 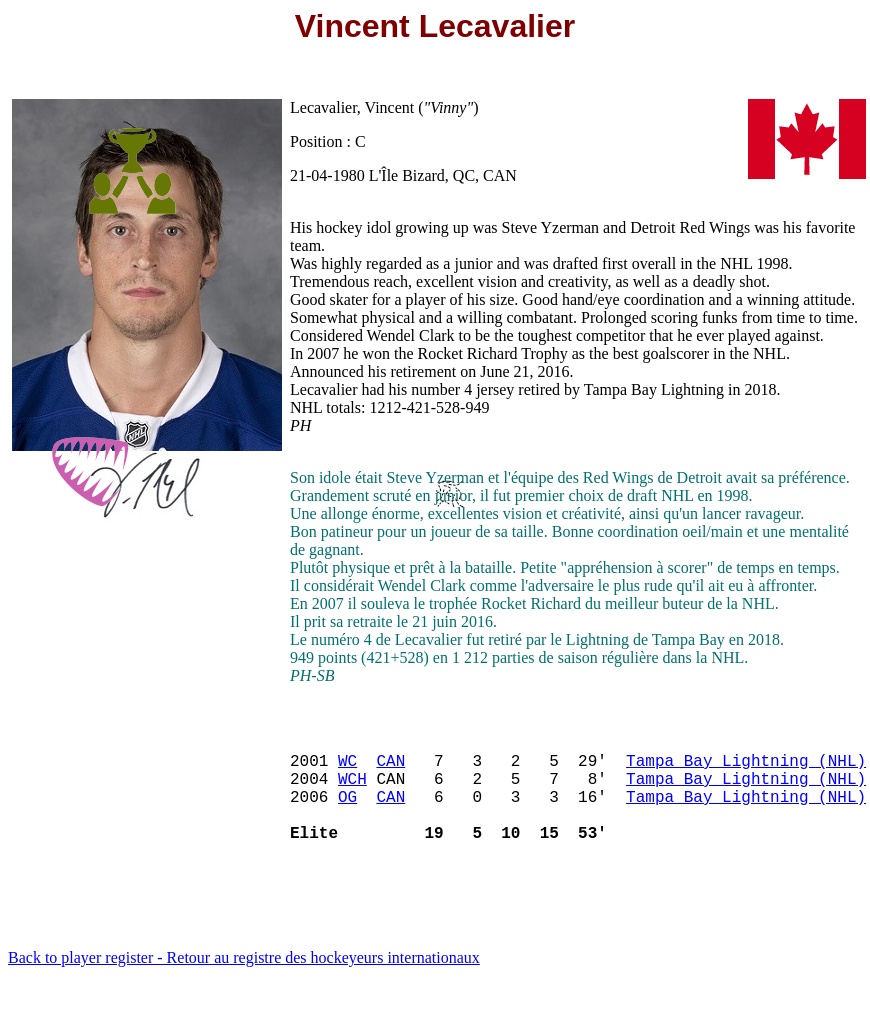 What do you see at coordinates (90, 470) in the screenshot?
I see `select a monster or creature type in a game` at bounding box center [90, 470].